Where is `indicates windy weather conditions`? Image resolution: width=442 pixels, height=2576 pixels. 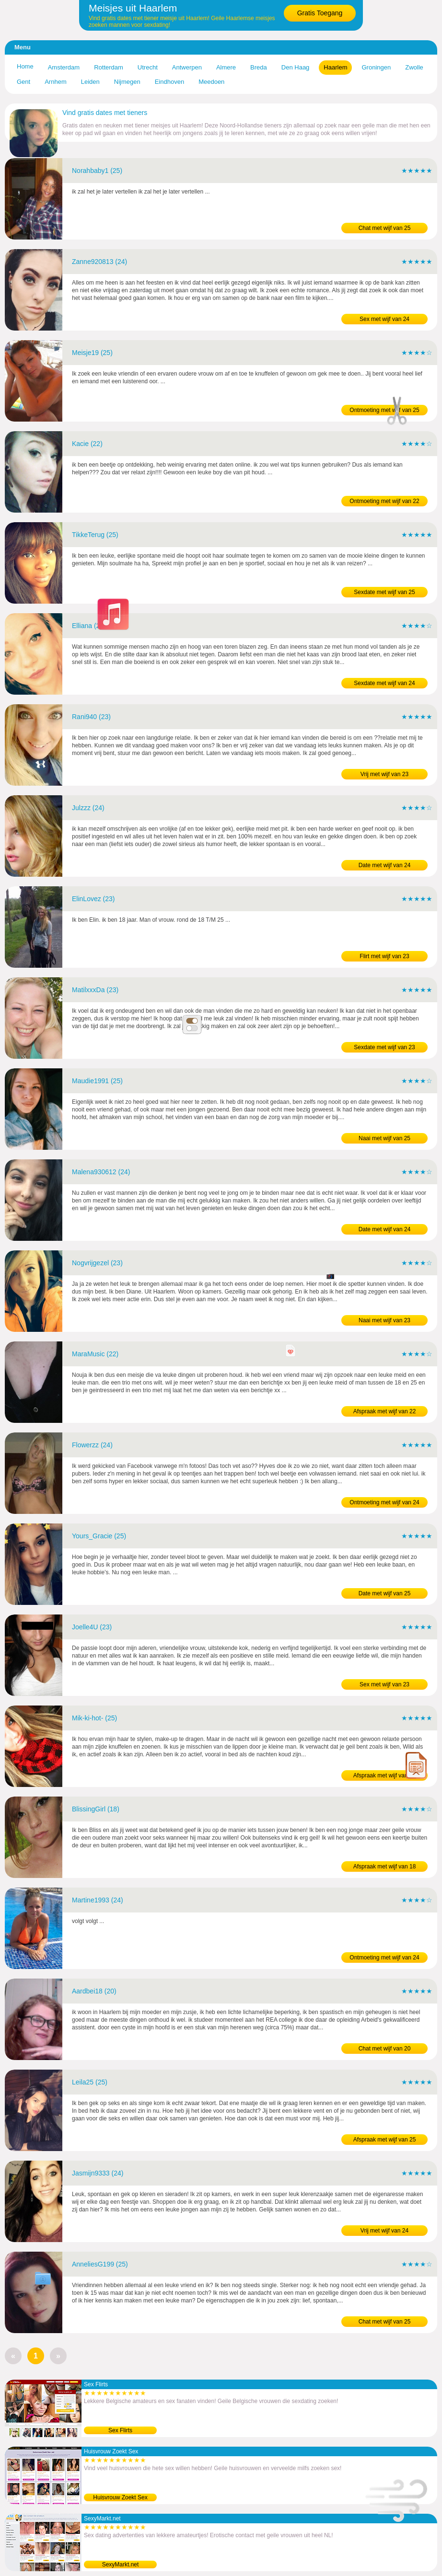 indicates windy weather conditions is located at coordinates (396, 2500).